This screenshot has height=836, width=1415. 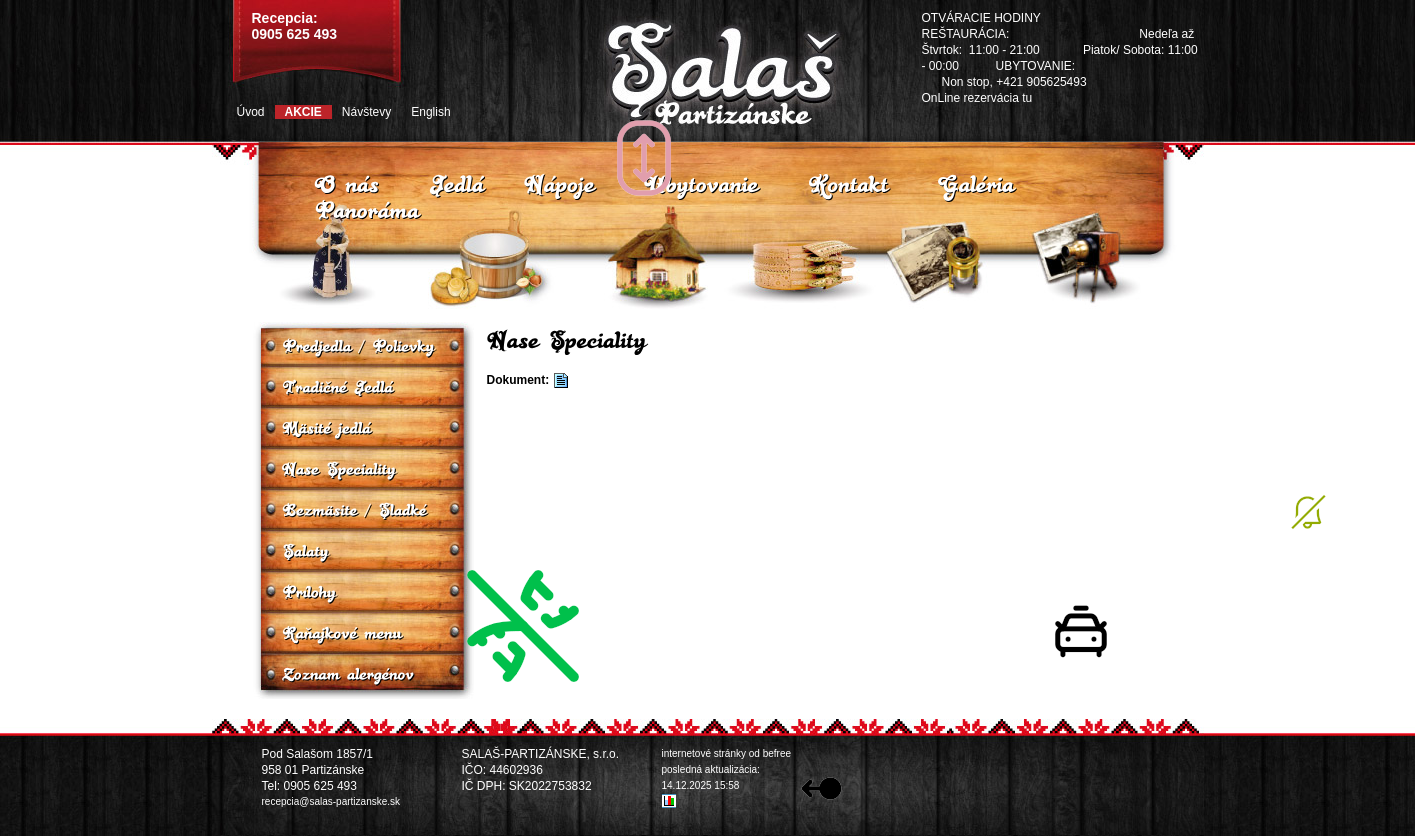 I want to click on disable genetic or DNA-related features, so click(x=523, y=626).